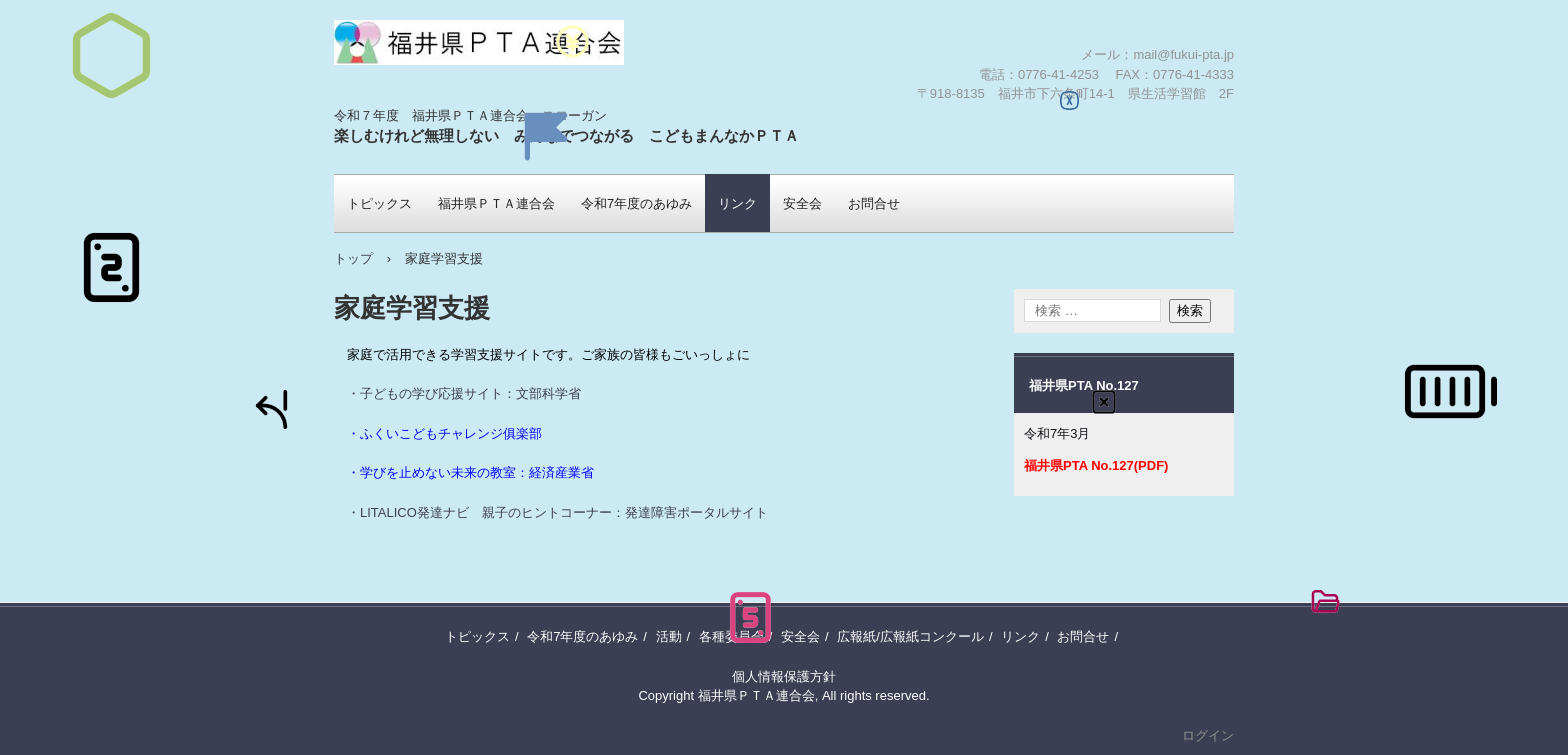  Describe the element at coordinates (546, 134) in the screenshot. I see `flag or bookmark an item` at that location.